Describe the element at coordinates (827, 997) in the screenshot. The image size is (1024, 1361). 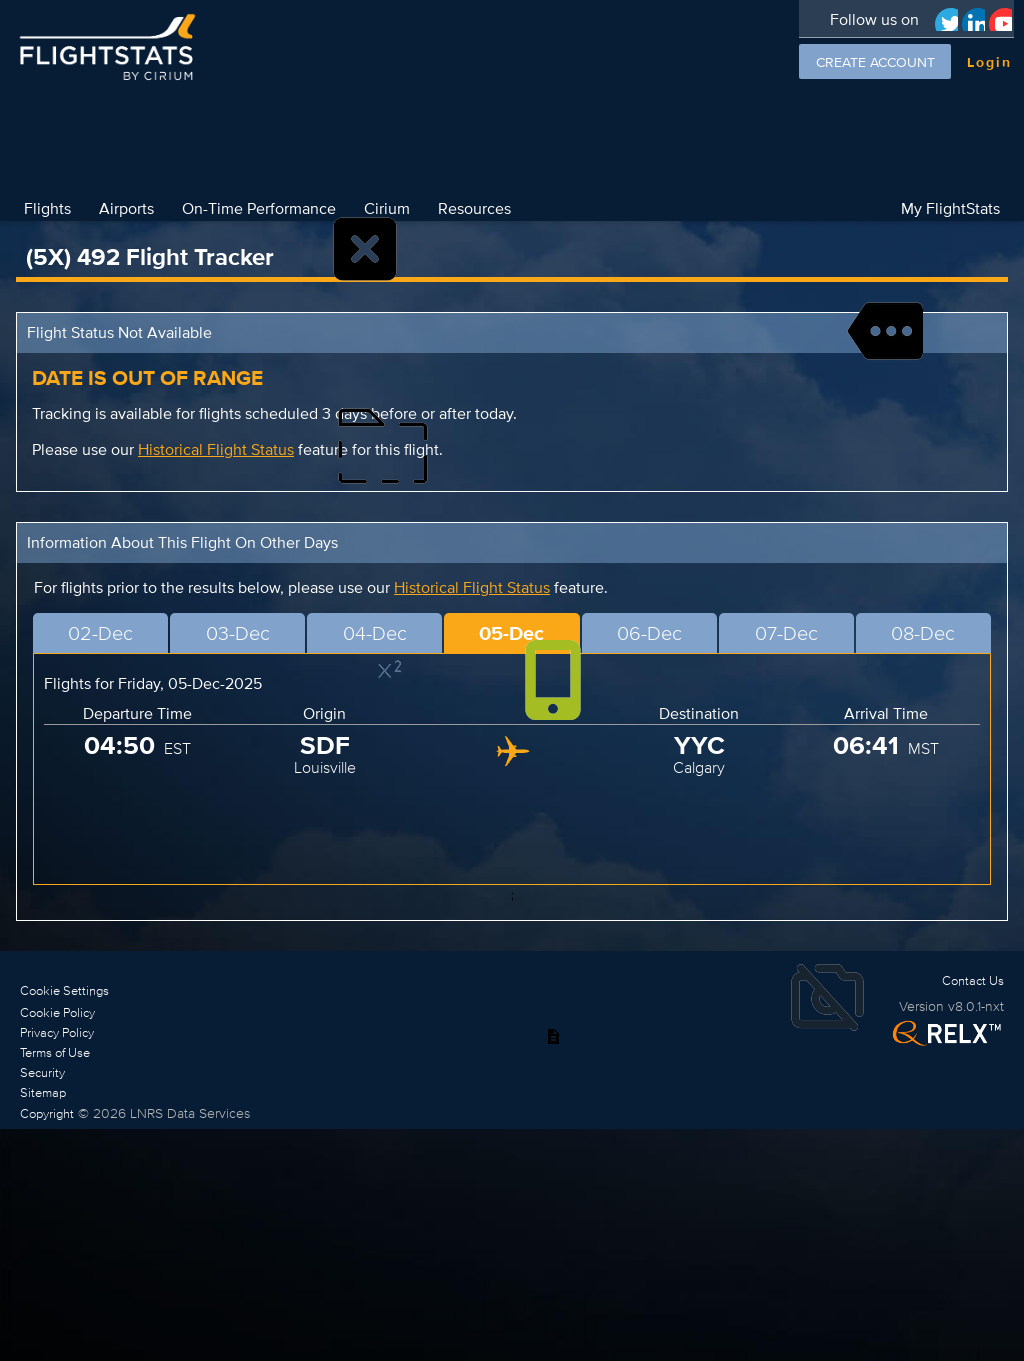
I see `camera access is disabled` at that location.